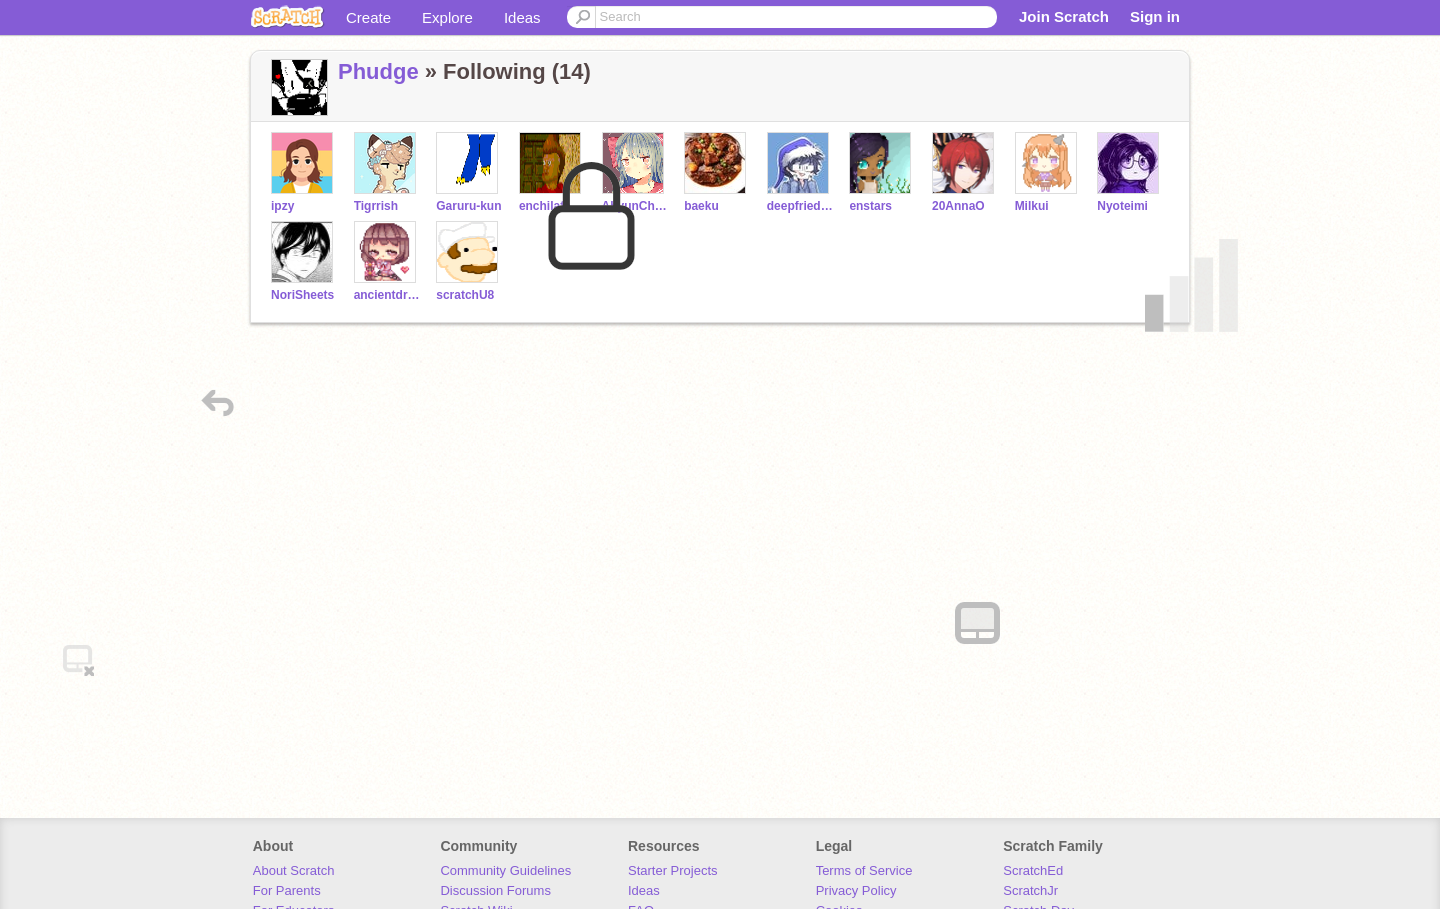 This screenshot has height=909, width=1440. I want to click on indicates weak cellular signal strength, so click(1194, 288).